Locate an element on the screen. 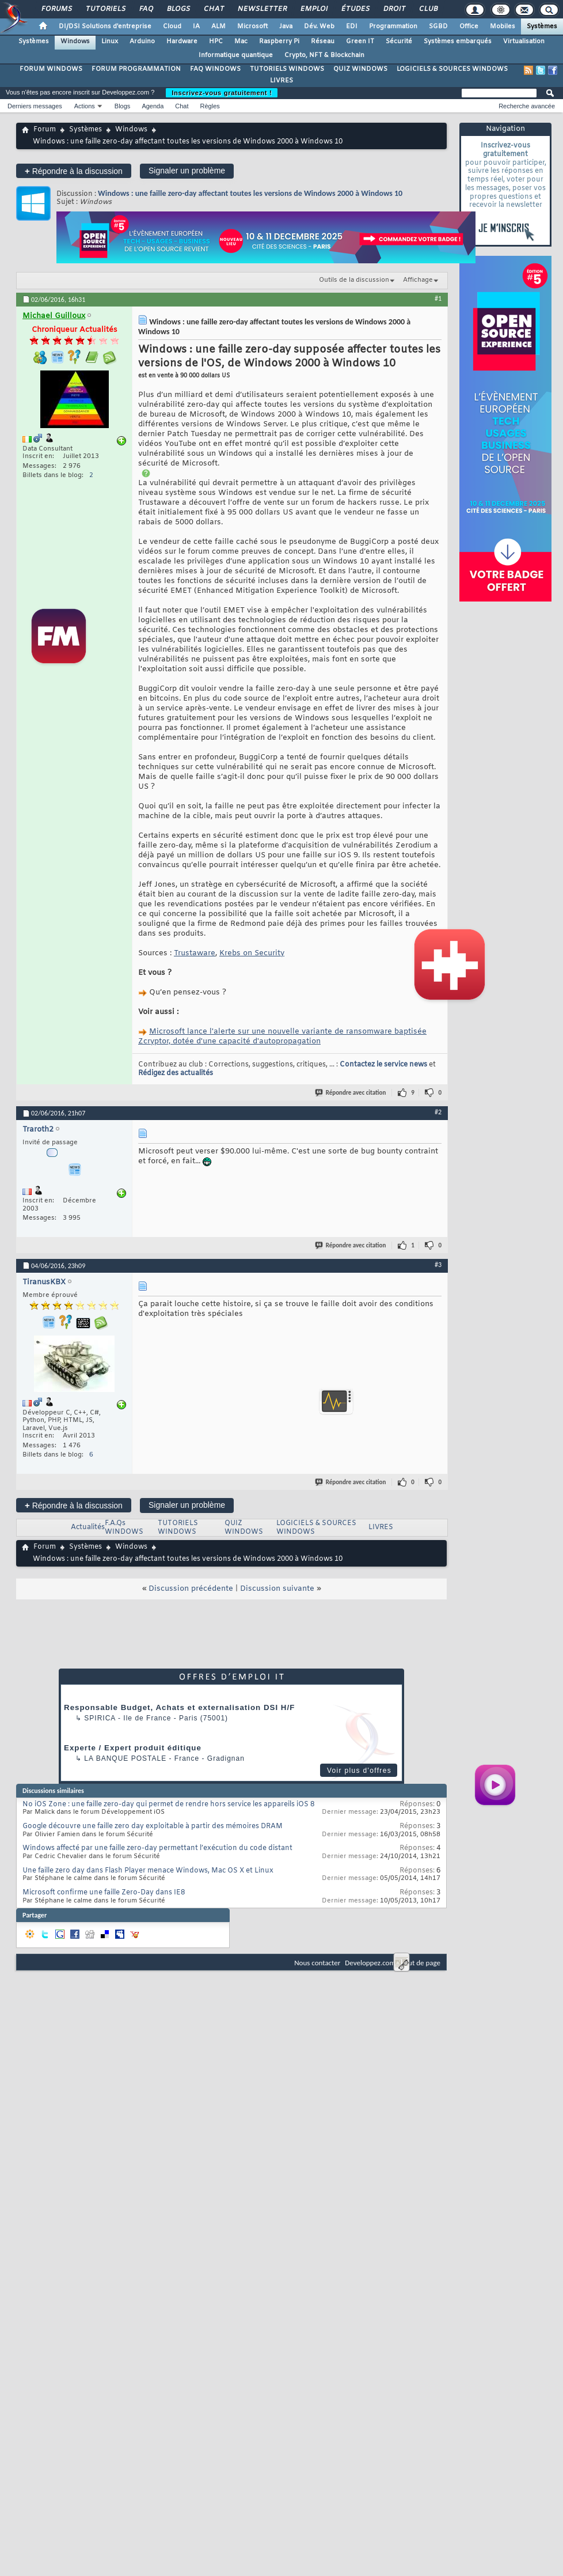 This screenshot has height=2576, width=563. open system monitor application is located at coordinates (336, 1401).